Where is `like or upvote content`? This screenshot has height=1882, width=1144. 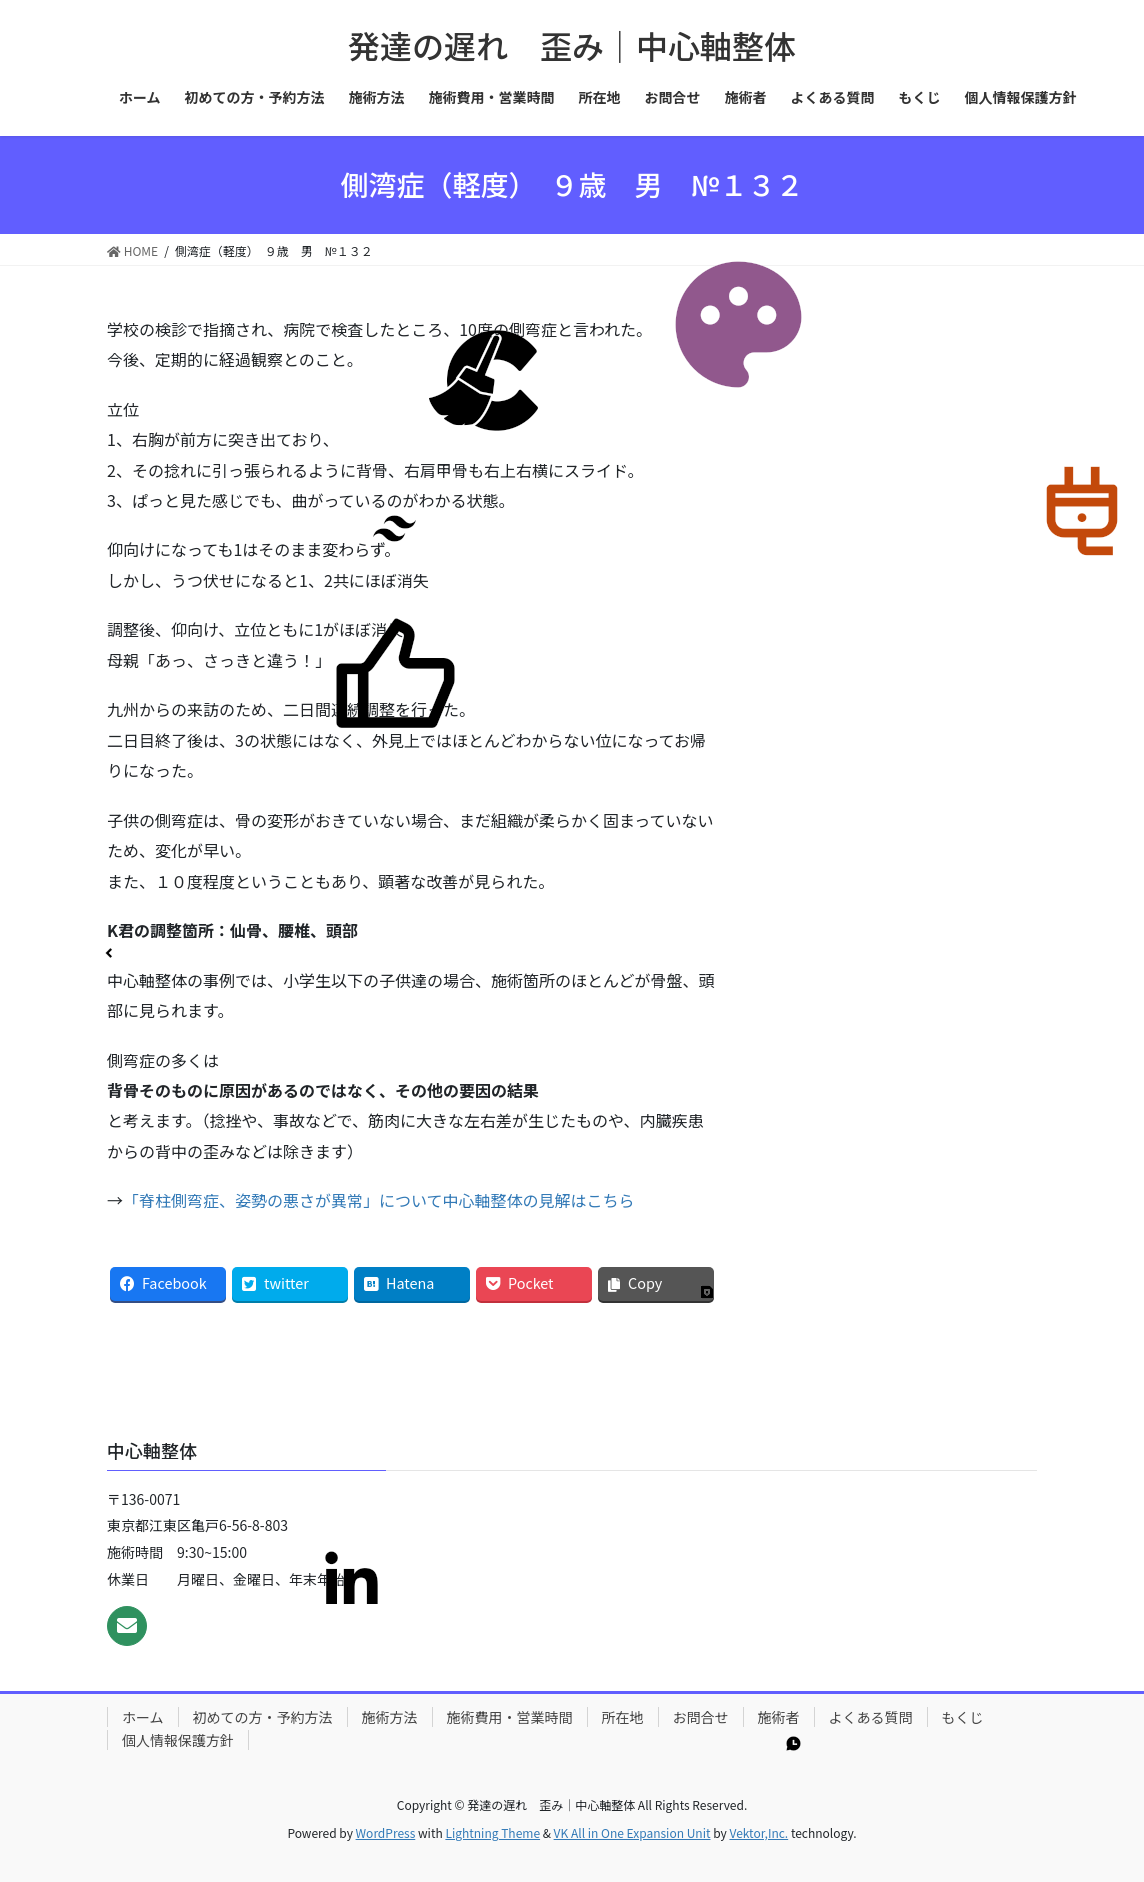
like or upvote content is located at coordinates (395, 679).